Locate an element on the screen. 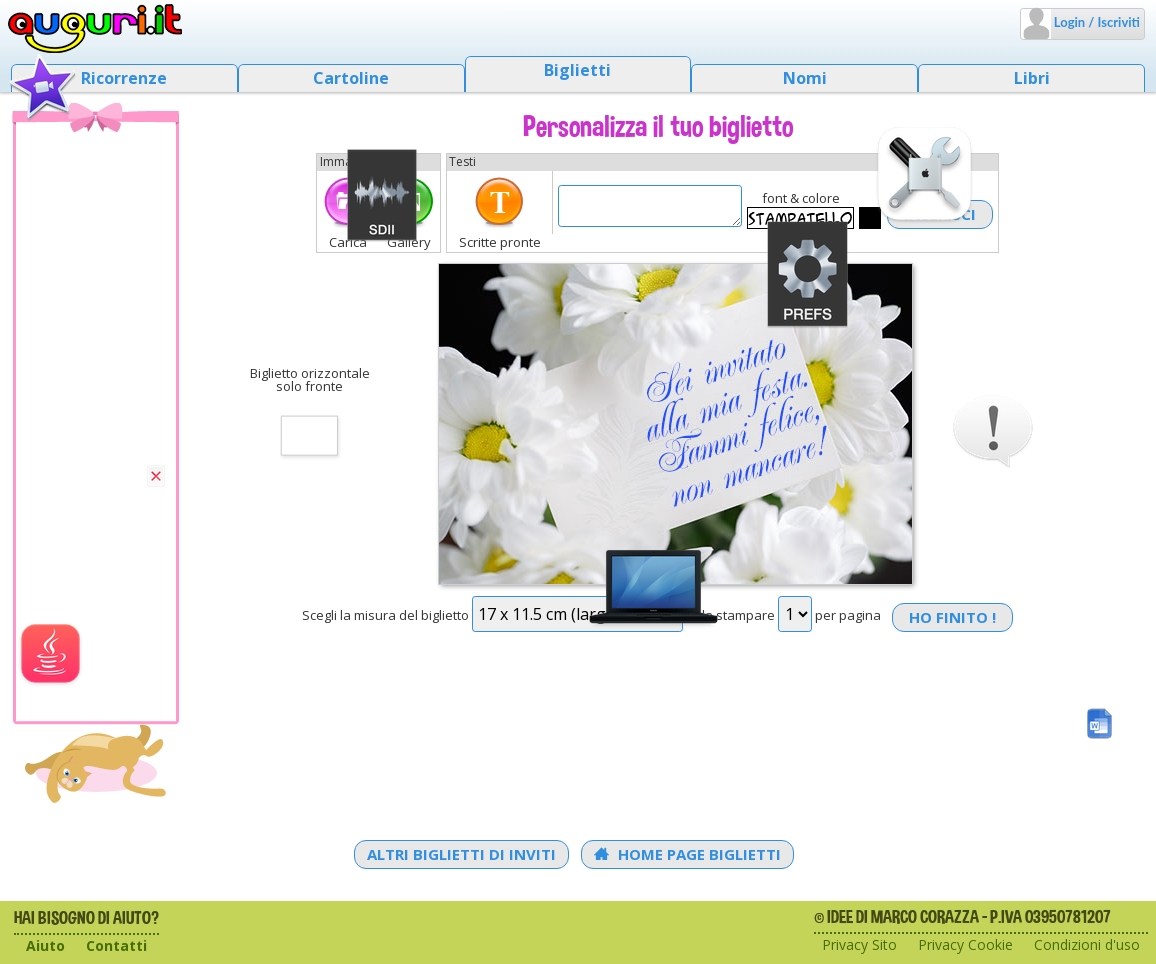 This screenshot has width=1156, height=964. indicates a broken or invalid symbolic link is located at coordinates (156, 476).